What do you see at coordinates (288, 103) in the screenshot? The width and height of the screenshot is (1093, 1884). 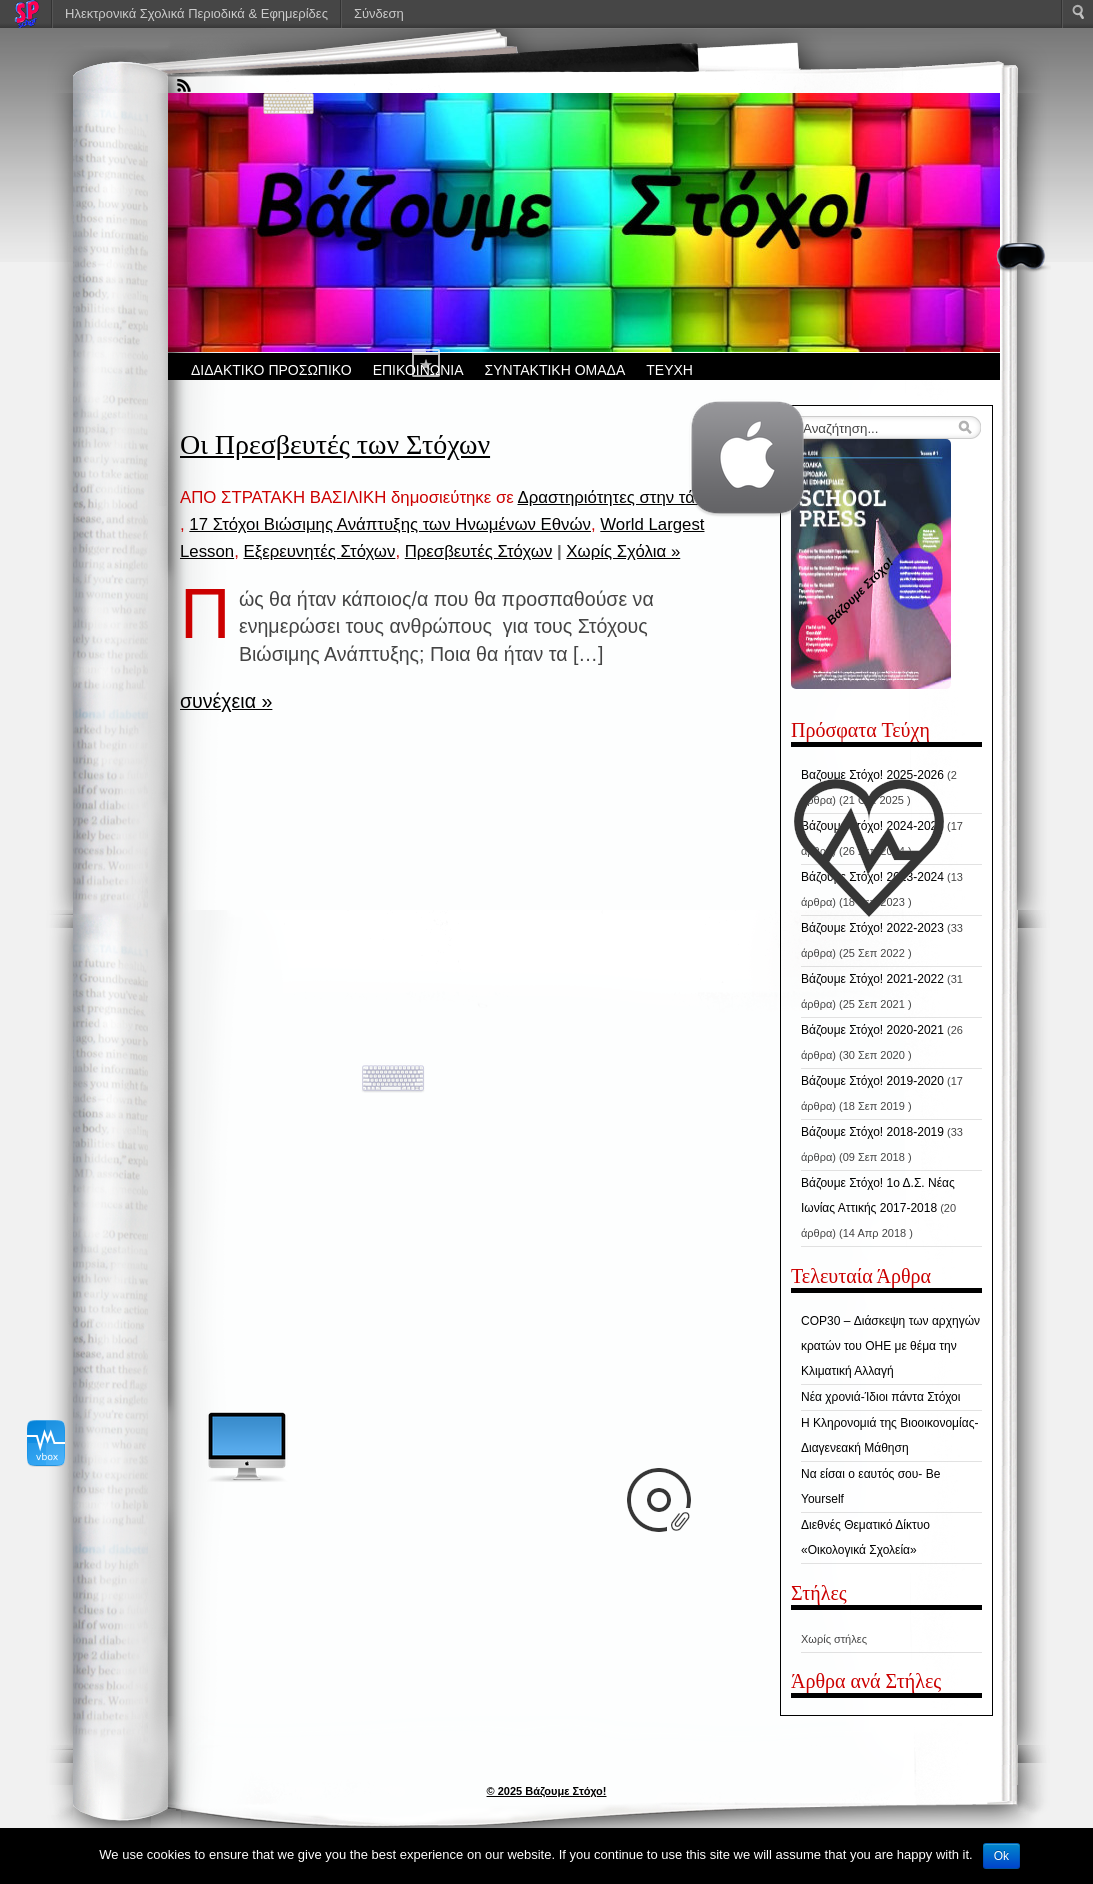 I see `connect a bluetooth keyboard` at bounding box center [288, 103].